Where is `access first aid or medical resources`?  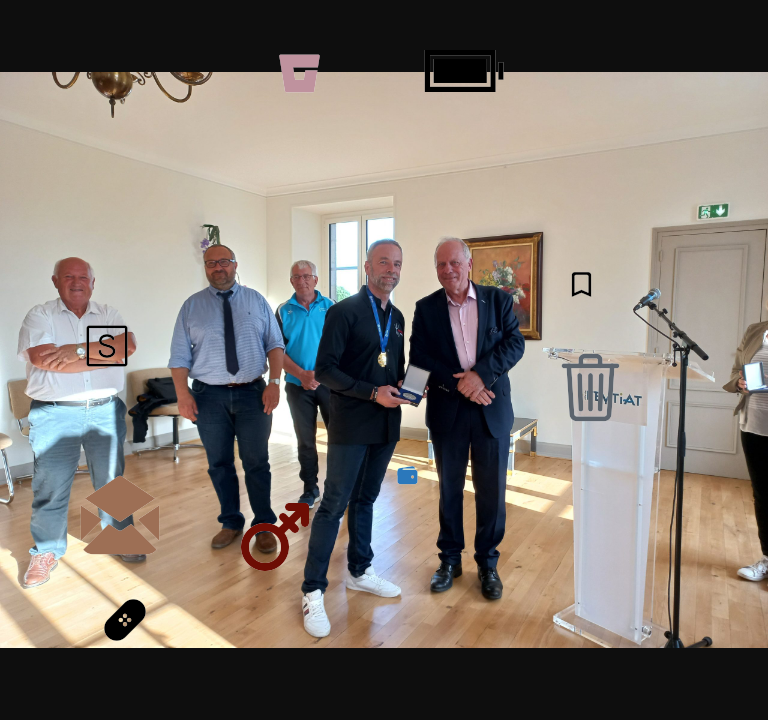
access first aid or medical resources is located at coordinates (125, 620).